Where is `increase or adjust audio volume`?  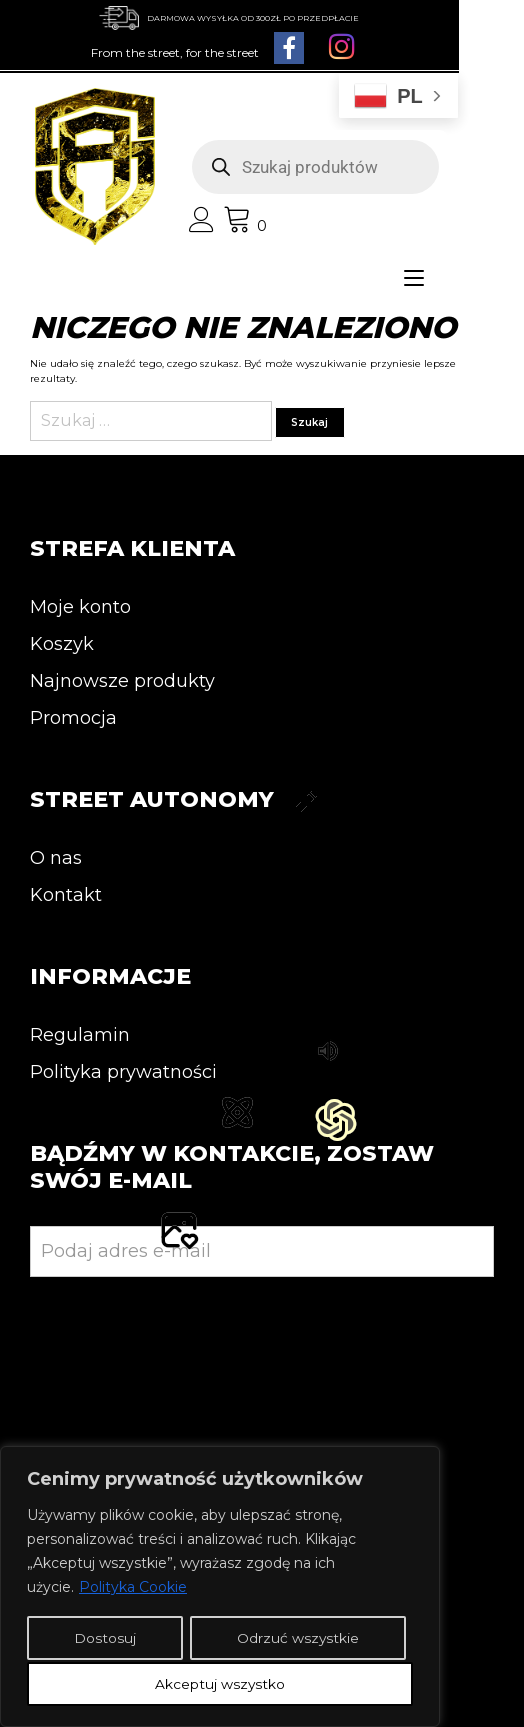
increase or adjust audio volume is located at coordinates (328, 1051).